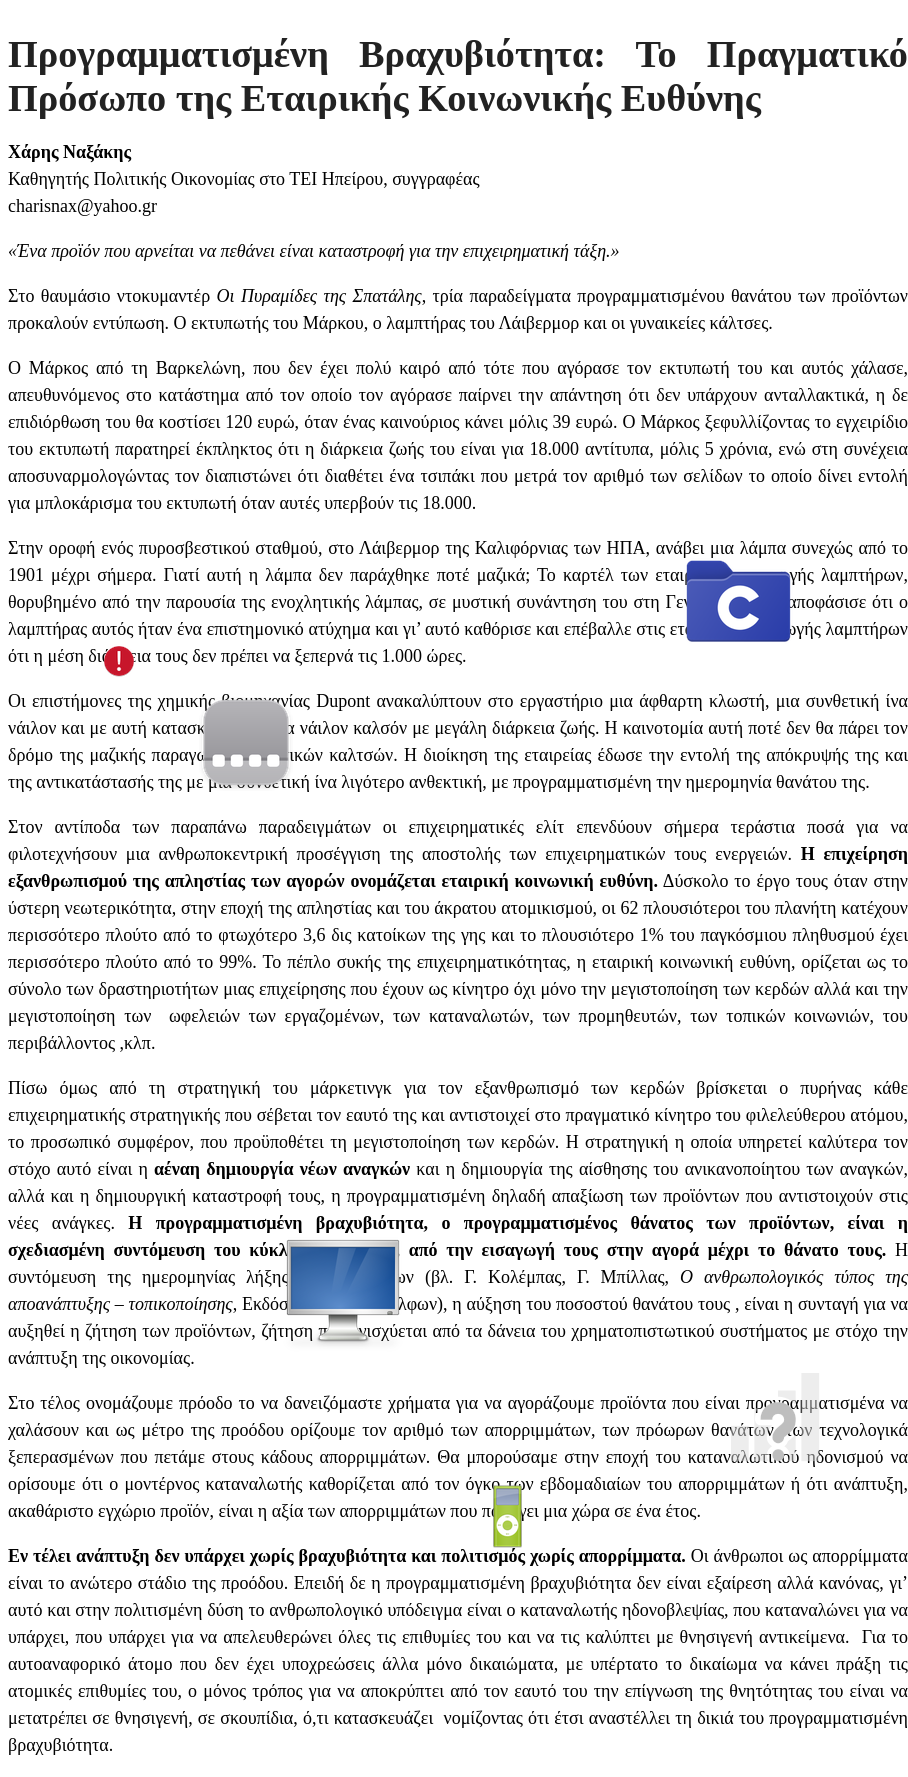 The image size is (908, 1777). What do you see at coordinates (246, 744) in the screenshot?
I see `open cinnamon desktop settings panel` at bounding box center [246, 744].